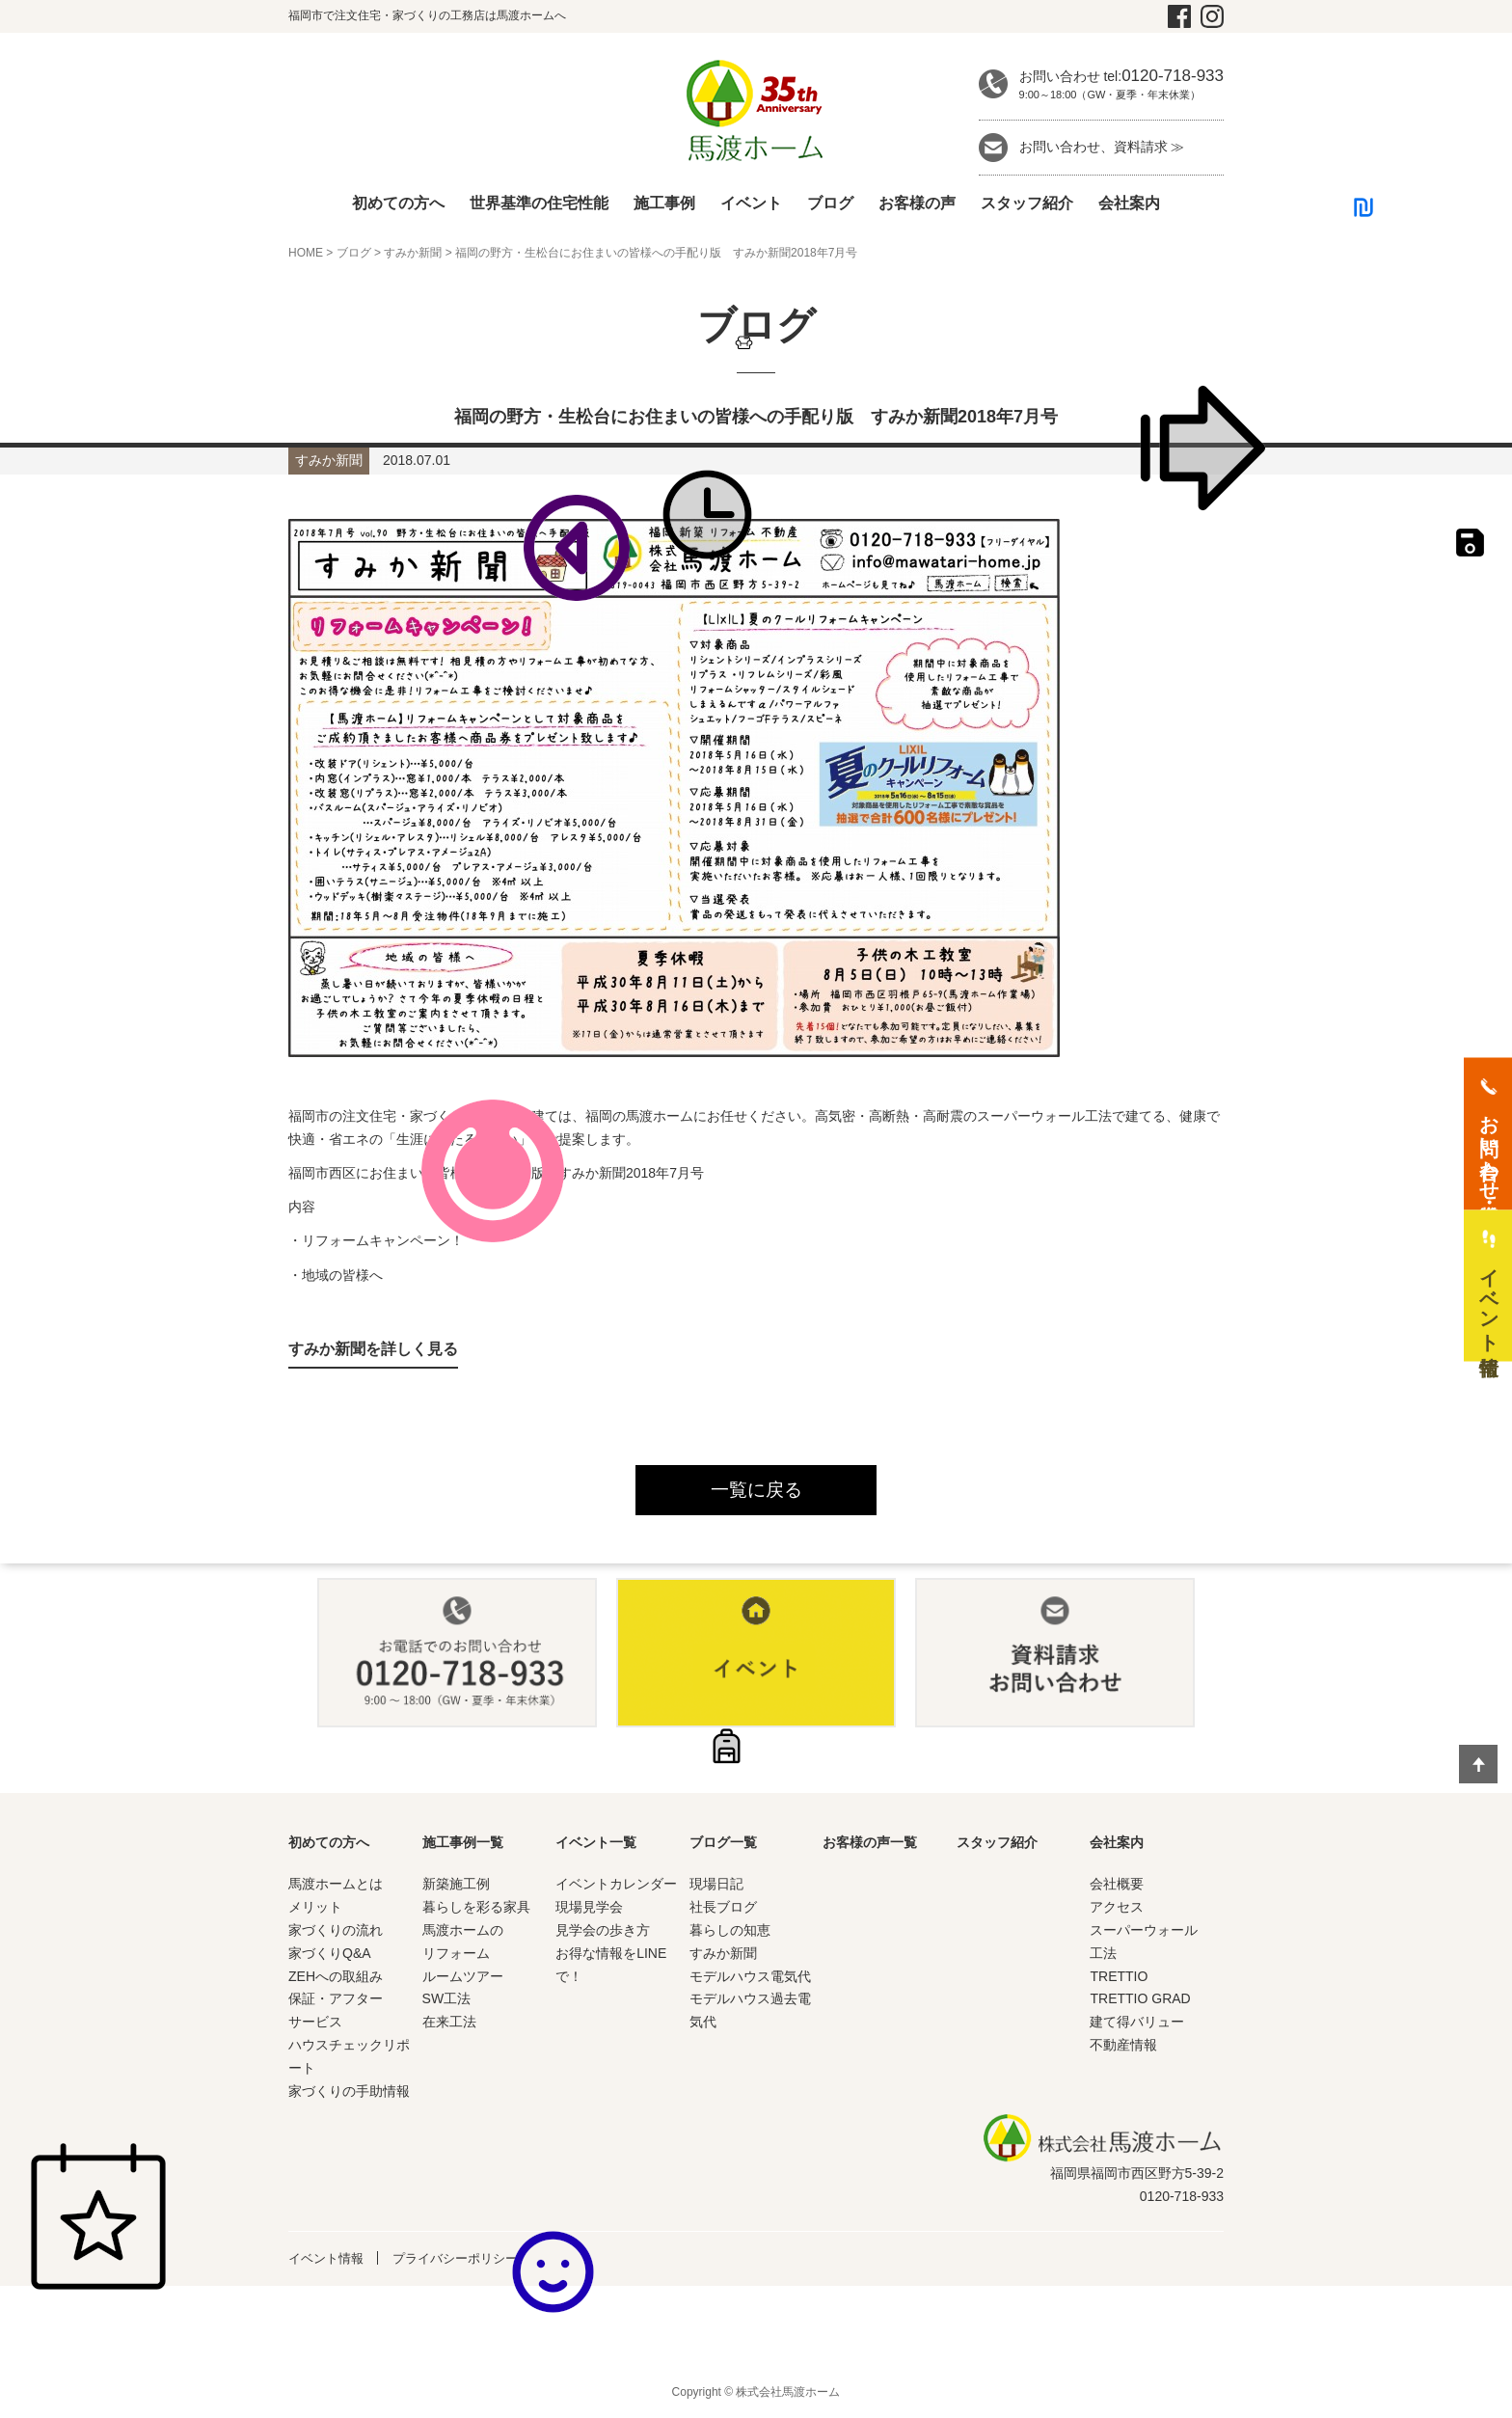 This screenshot has height=2418, width=1512. What do you see at coordinates (577, 548) in the screenshot?
I see `go back to the previous screen` at bounding box center [577, 548].